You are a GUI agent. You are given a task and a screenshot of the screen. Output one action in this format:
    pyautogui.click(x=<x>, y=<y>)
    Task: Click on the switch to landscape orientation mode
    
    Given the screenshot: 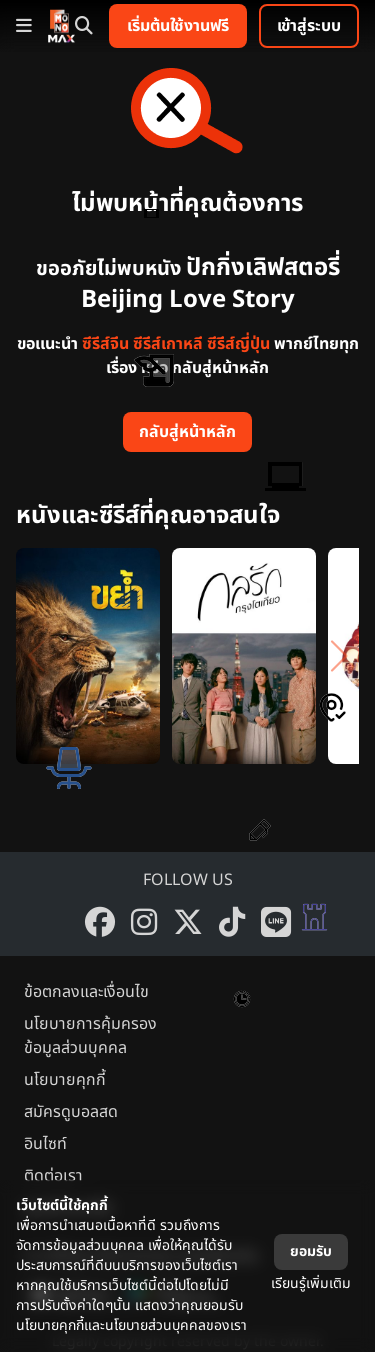 What is the action you would take?
    pyautogui.click(x=151, y=213)
    